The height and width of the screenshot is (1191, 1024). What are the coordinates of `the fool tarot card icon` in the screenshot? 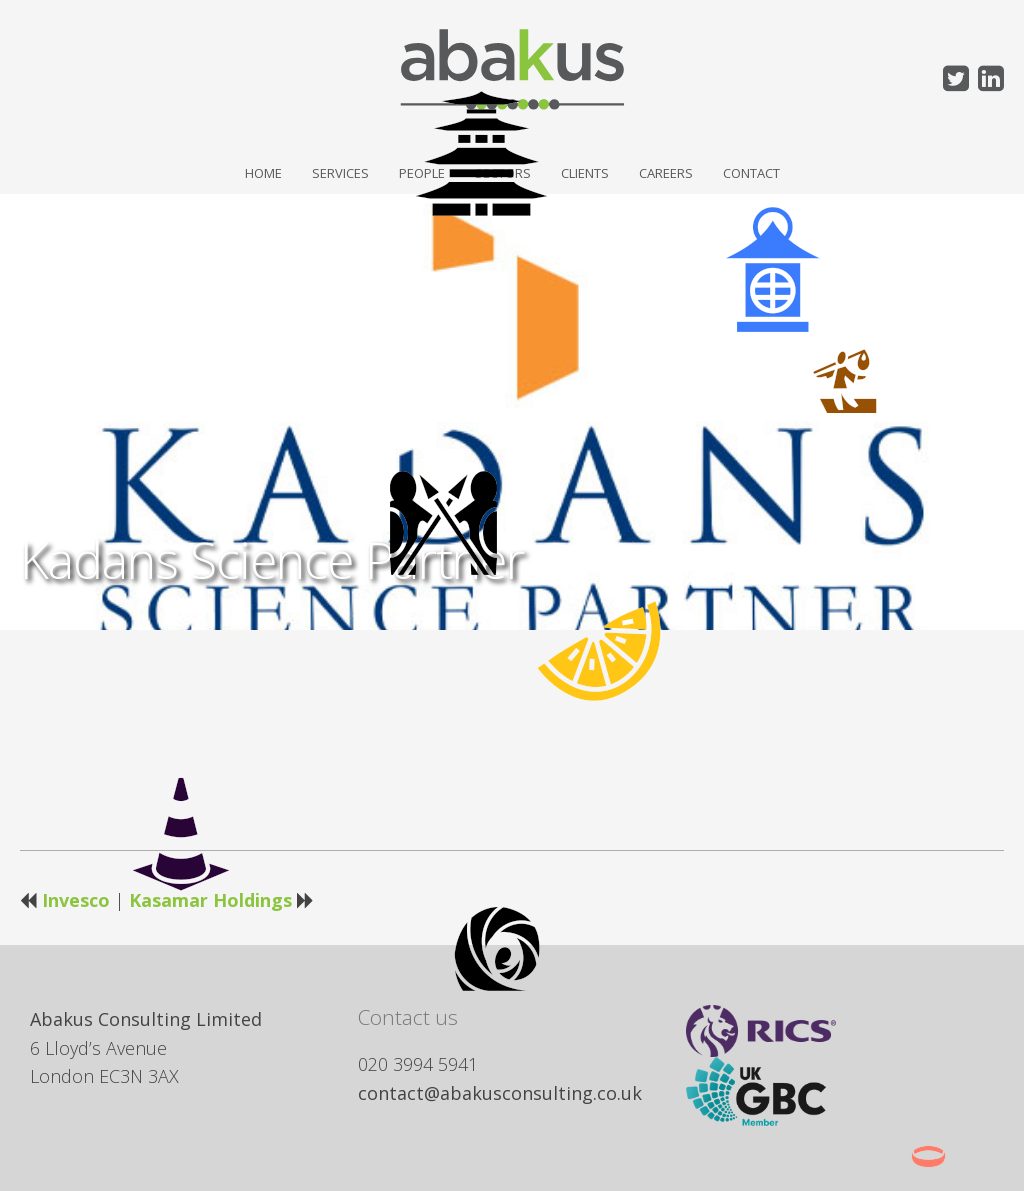 It's located at (843, 380).